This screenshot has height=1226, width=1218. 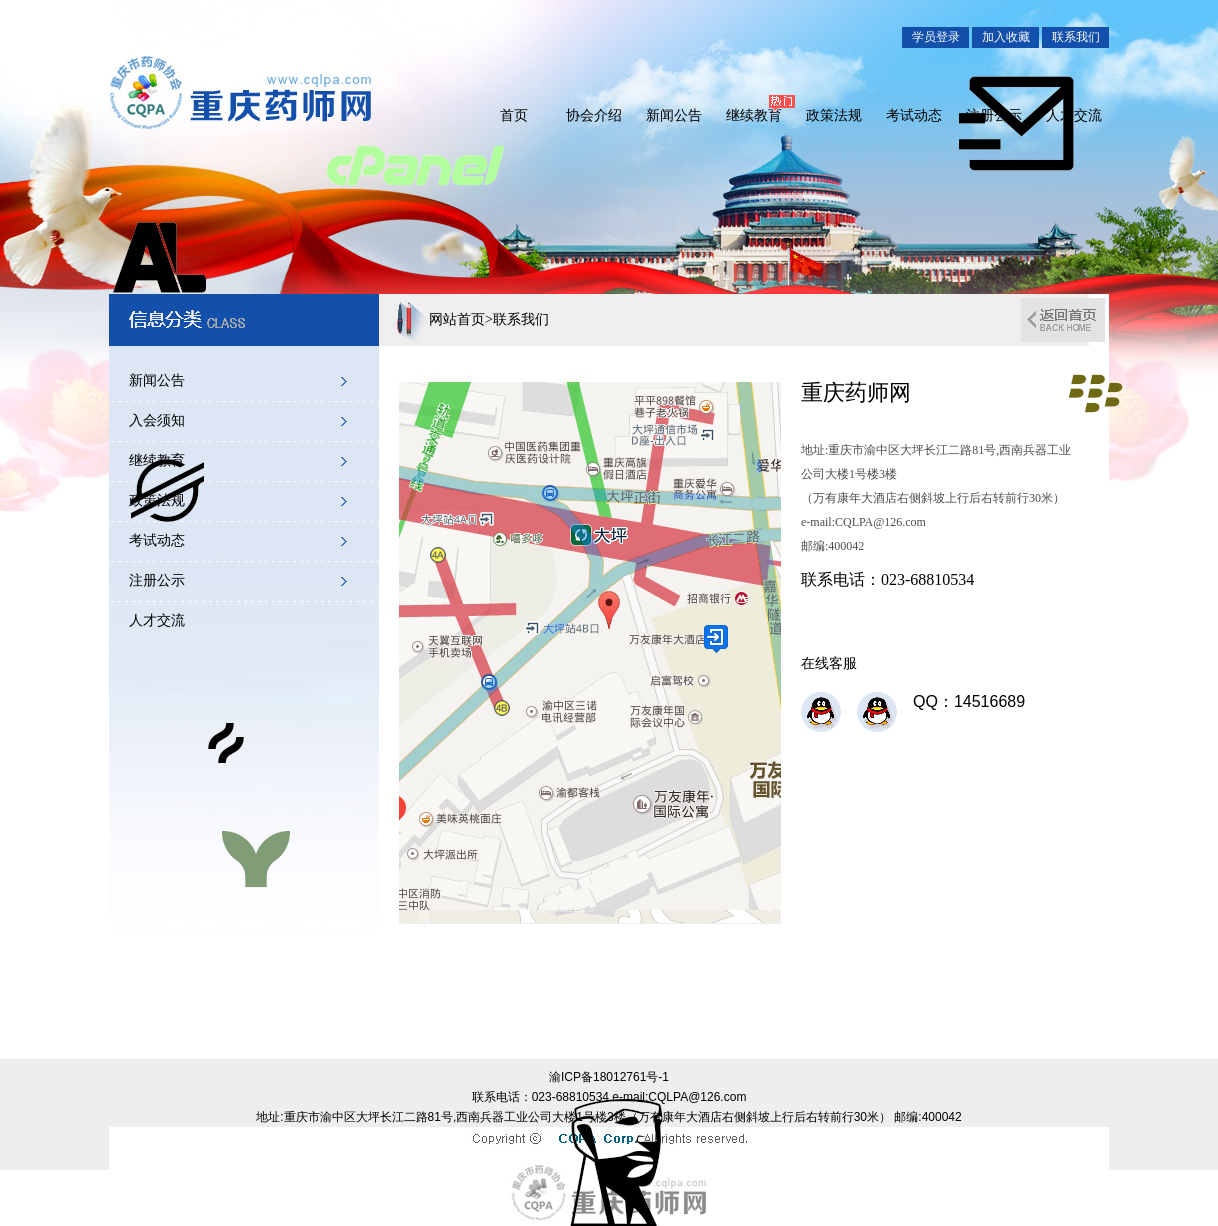 I want to click on stellar cryptocurrency logo, so click(x=167, y=490).